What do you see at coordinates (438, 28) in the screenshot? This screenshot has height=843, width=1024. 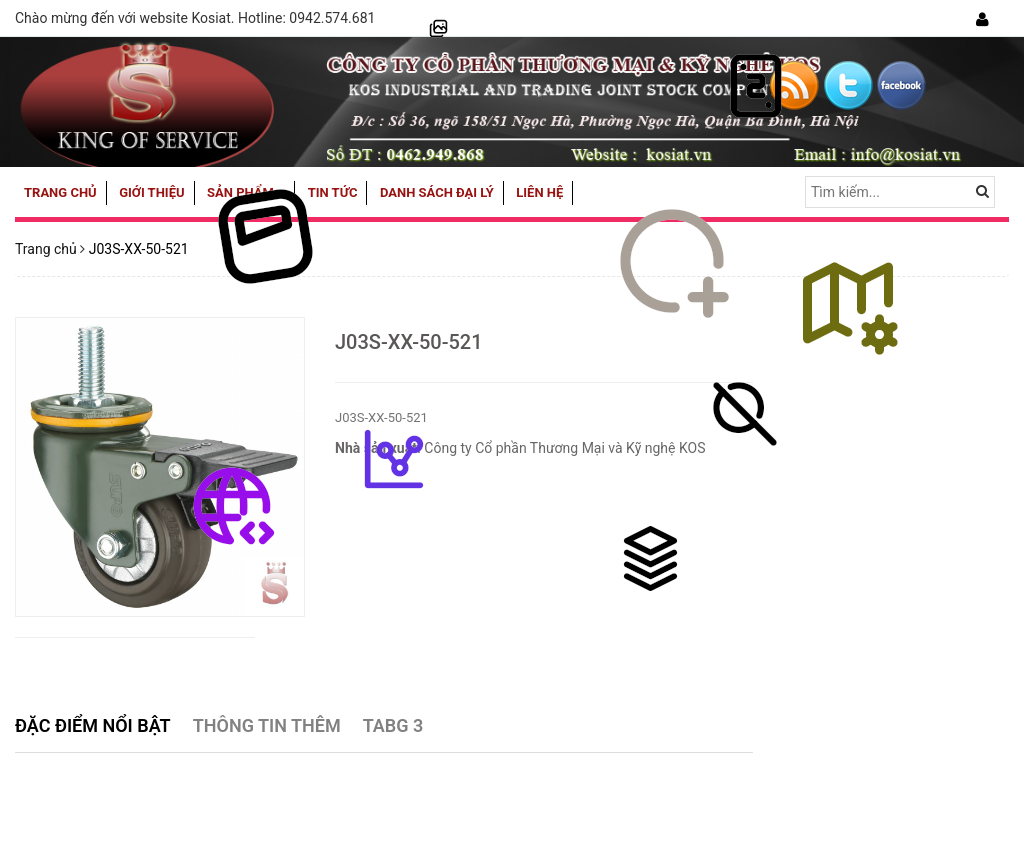 I see `access your photo library` at bounding box center [438, 28].